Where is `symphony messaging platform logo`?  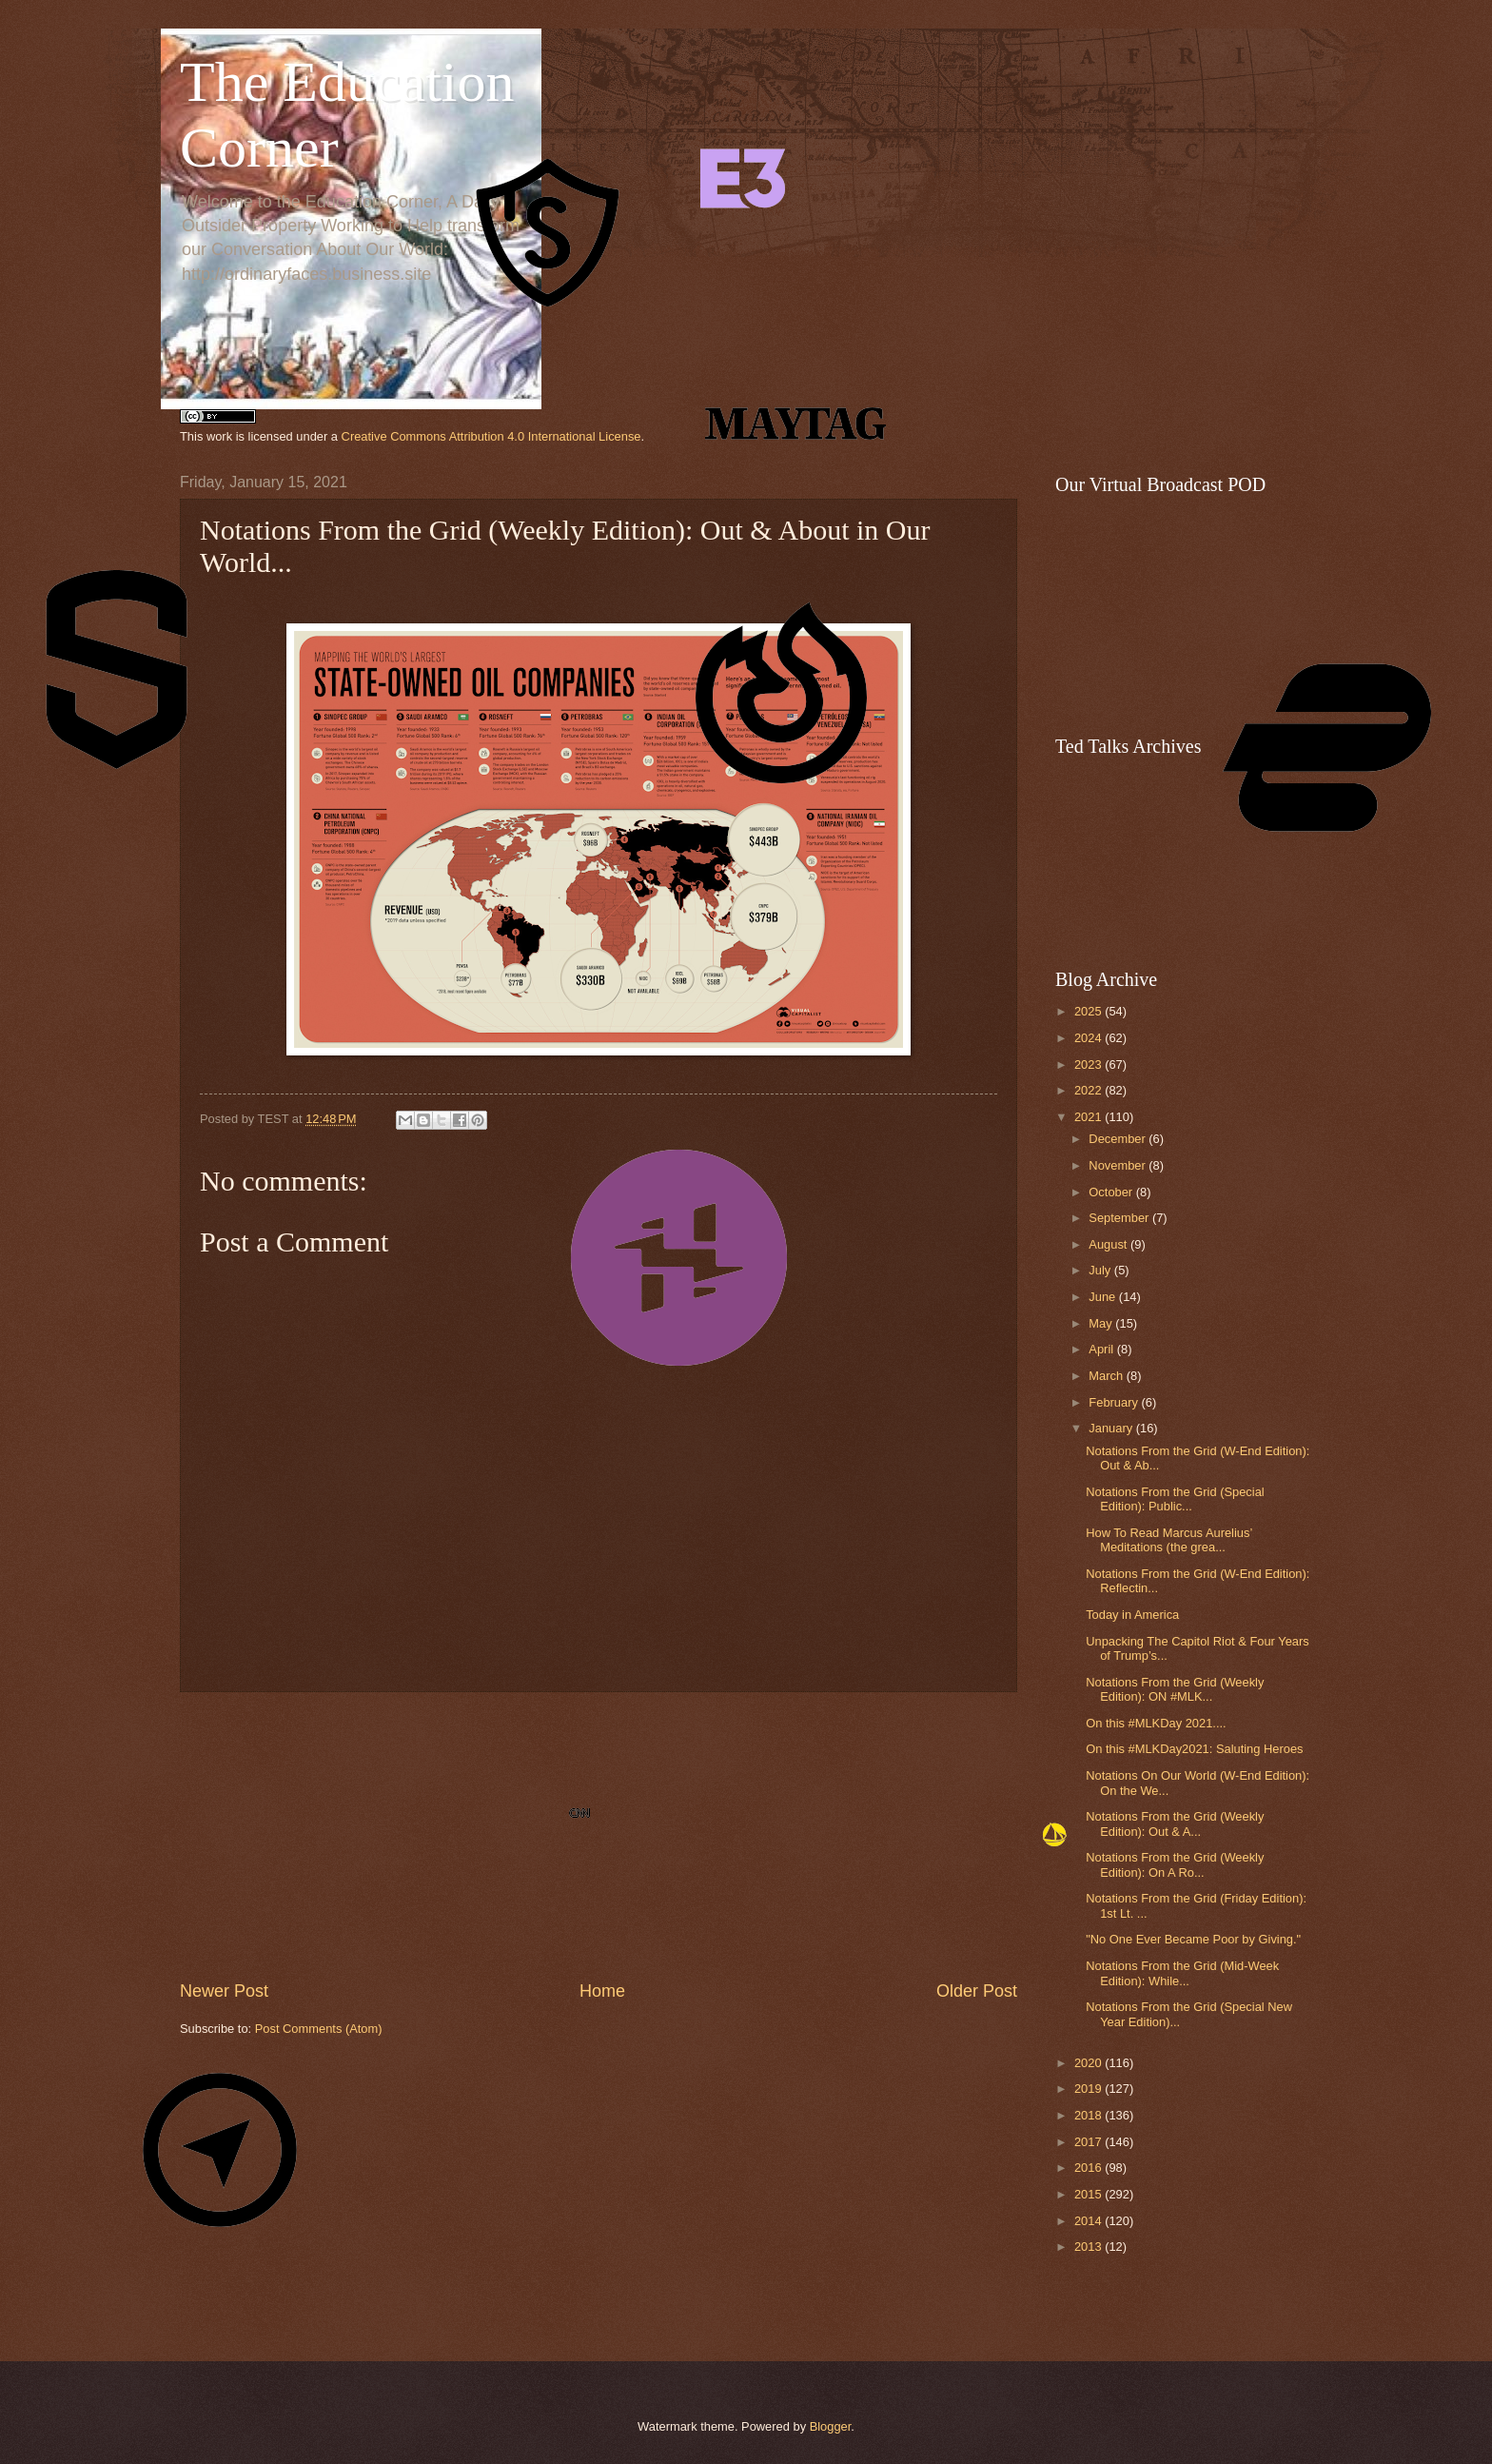 symphony messaging platform logo is located at coordinates (116, 669).